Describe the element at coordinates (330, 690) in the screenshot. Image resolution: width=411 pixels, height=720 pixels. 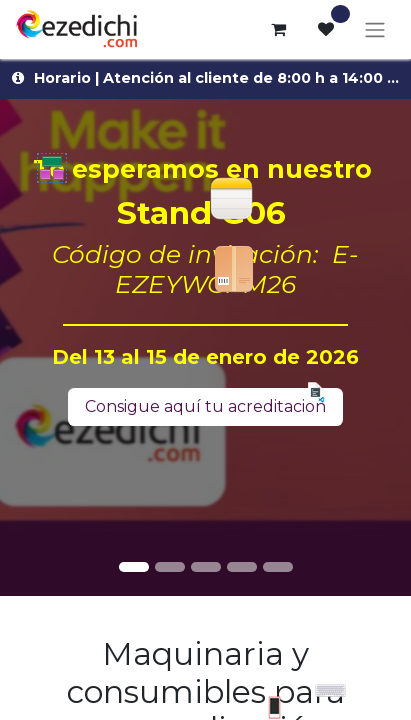
I see `connect a bluetooth keyboard` at that location.